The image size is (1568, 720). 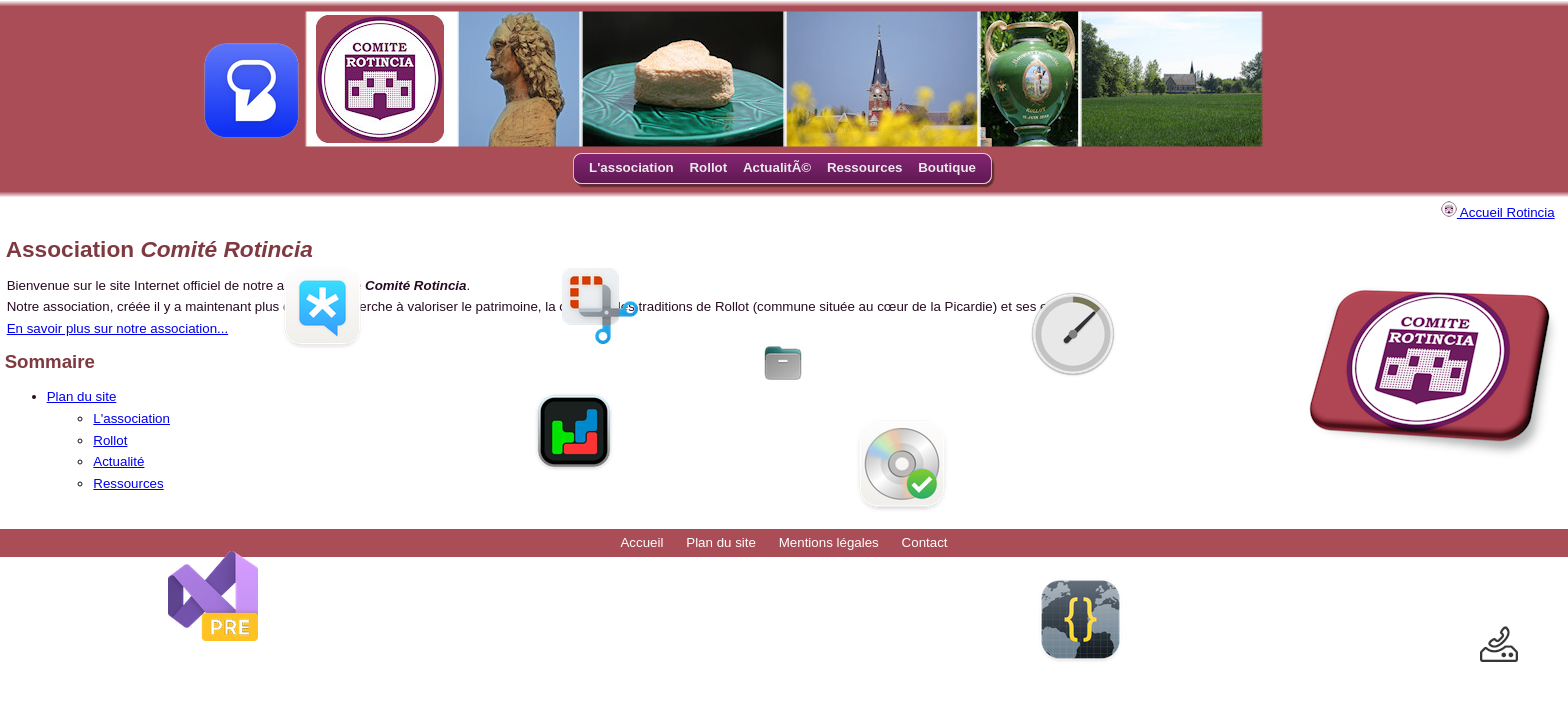 What do you see at coordinates (574, 431) in the screenshot?
I see `launch petris puzzle game` at bounding box center [574, 431].